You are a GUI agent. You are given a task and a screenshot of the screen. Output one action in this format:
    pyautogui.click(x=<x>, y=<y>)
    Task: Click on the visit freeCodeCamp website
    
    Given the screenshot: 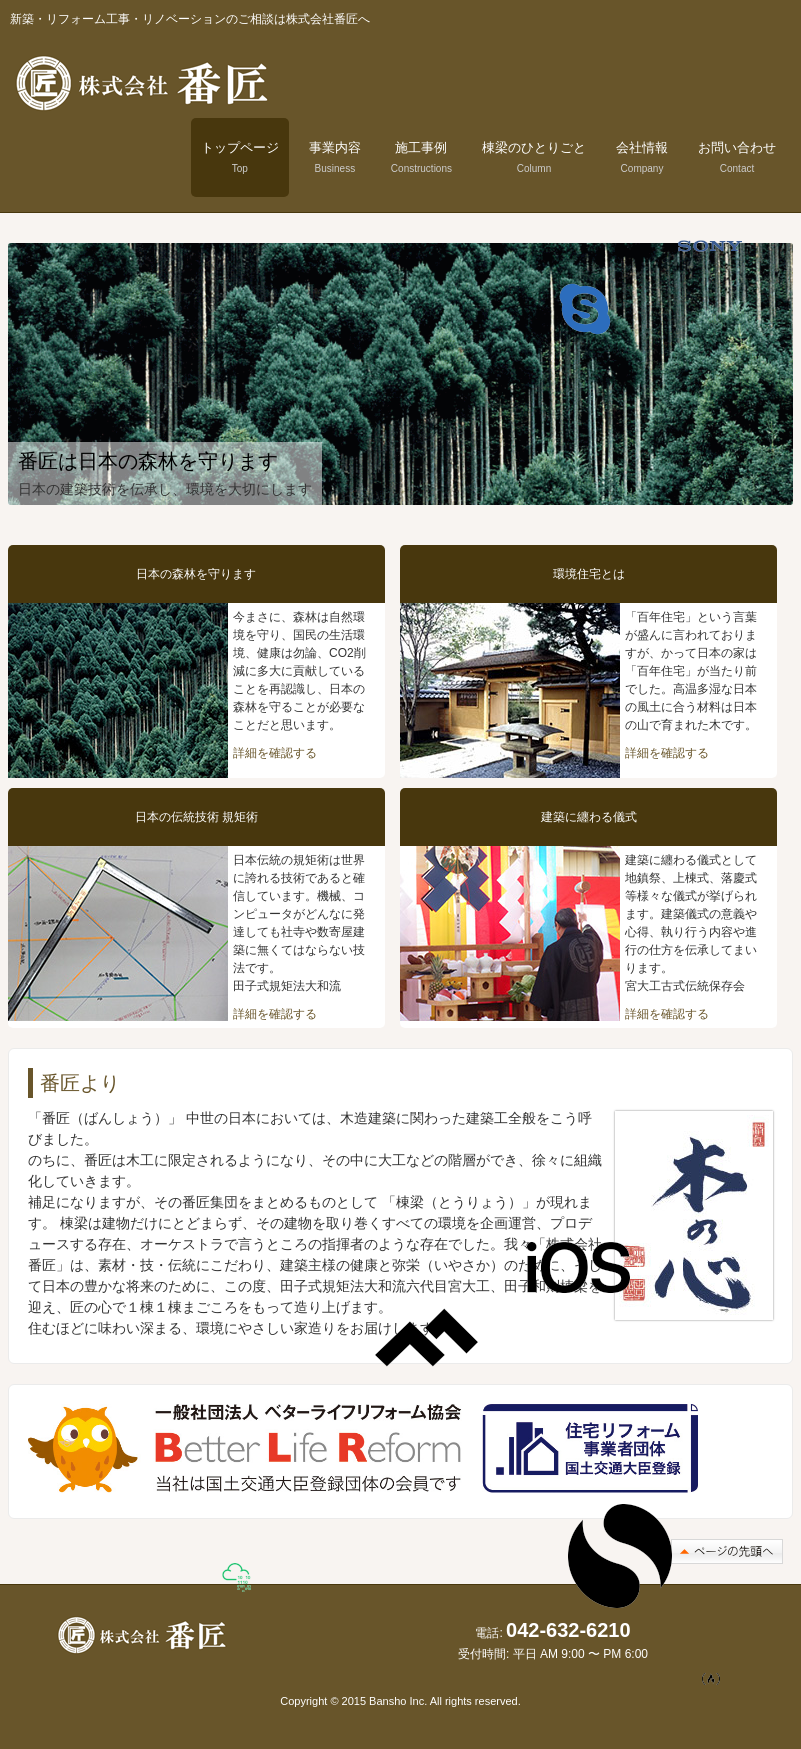 What is the action you would take?
    pyautogui.click(x=711, y=1679)
    